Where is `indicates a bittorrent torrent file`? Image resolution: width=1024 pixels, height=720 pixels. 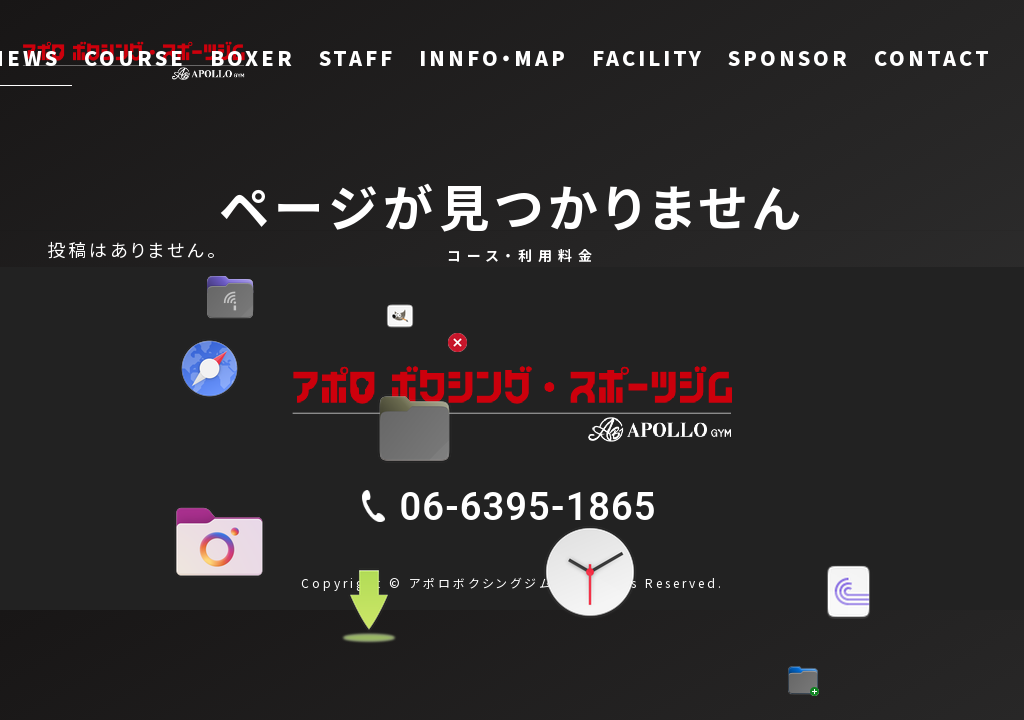 indicates a bittorrent torrent file is located at coordinates (848, 591).